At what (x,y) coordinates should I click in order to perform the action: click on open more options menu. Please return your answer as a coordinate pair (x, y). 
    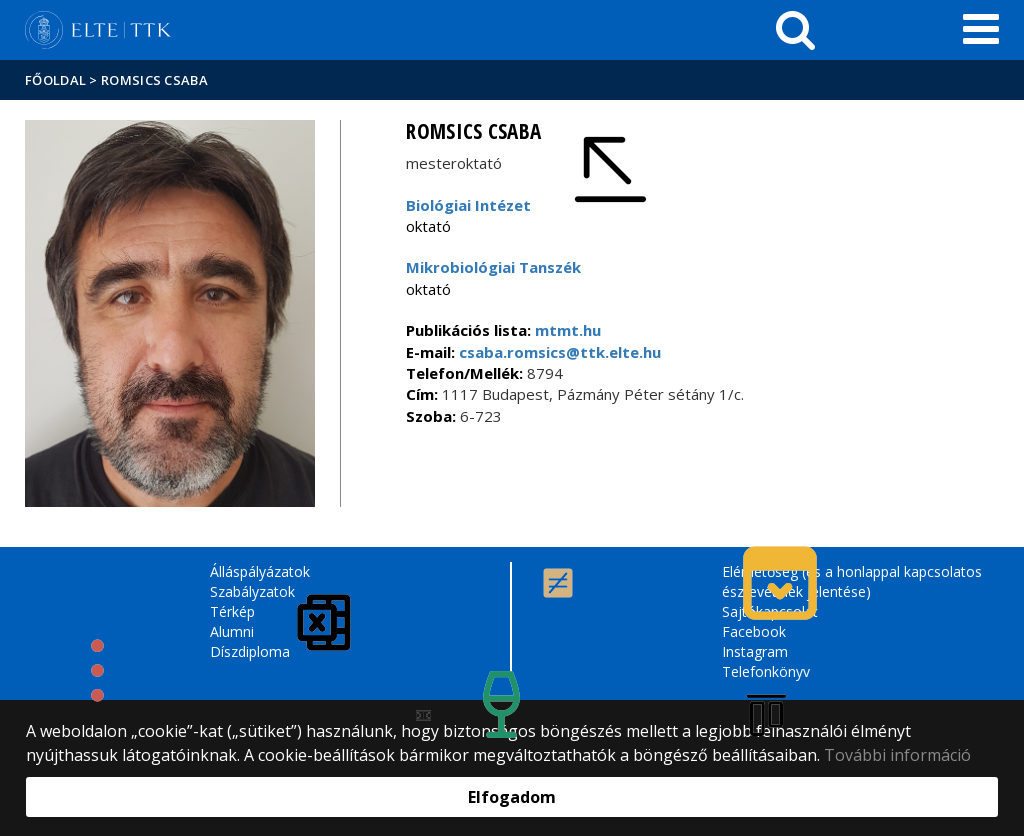
    Looking at the image, I should click on (97, 670).